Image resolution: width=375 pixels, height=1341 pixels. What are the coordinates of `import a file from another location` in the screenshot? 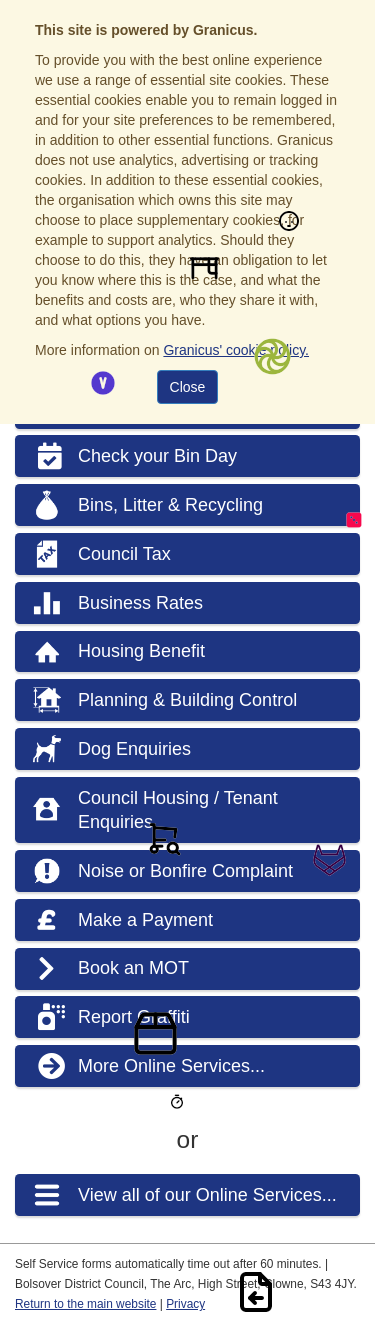 It's located at (256, 1292).